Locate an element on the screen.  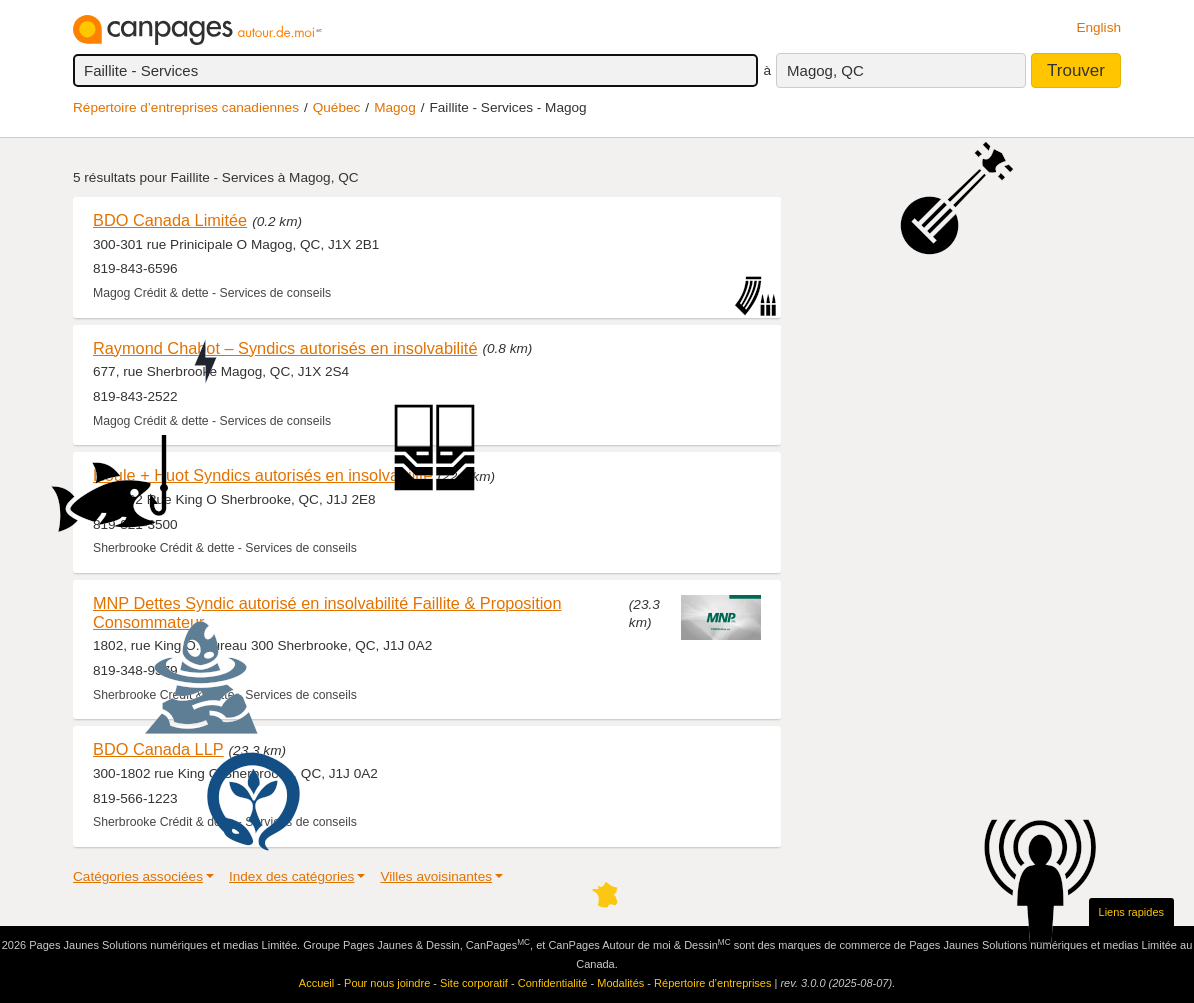
access banjo or folk music content is located at coordinates (957, 198).